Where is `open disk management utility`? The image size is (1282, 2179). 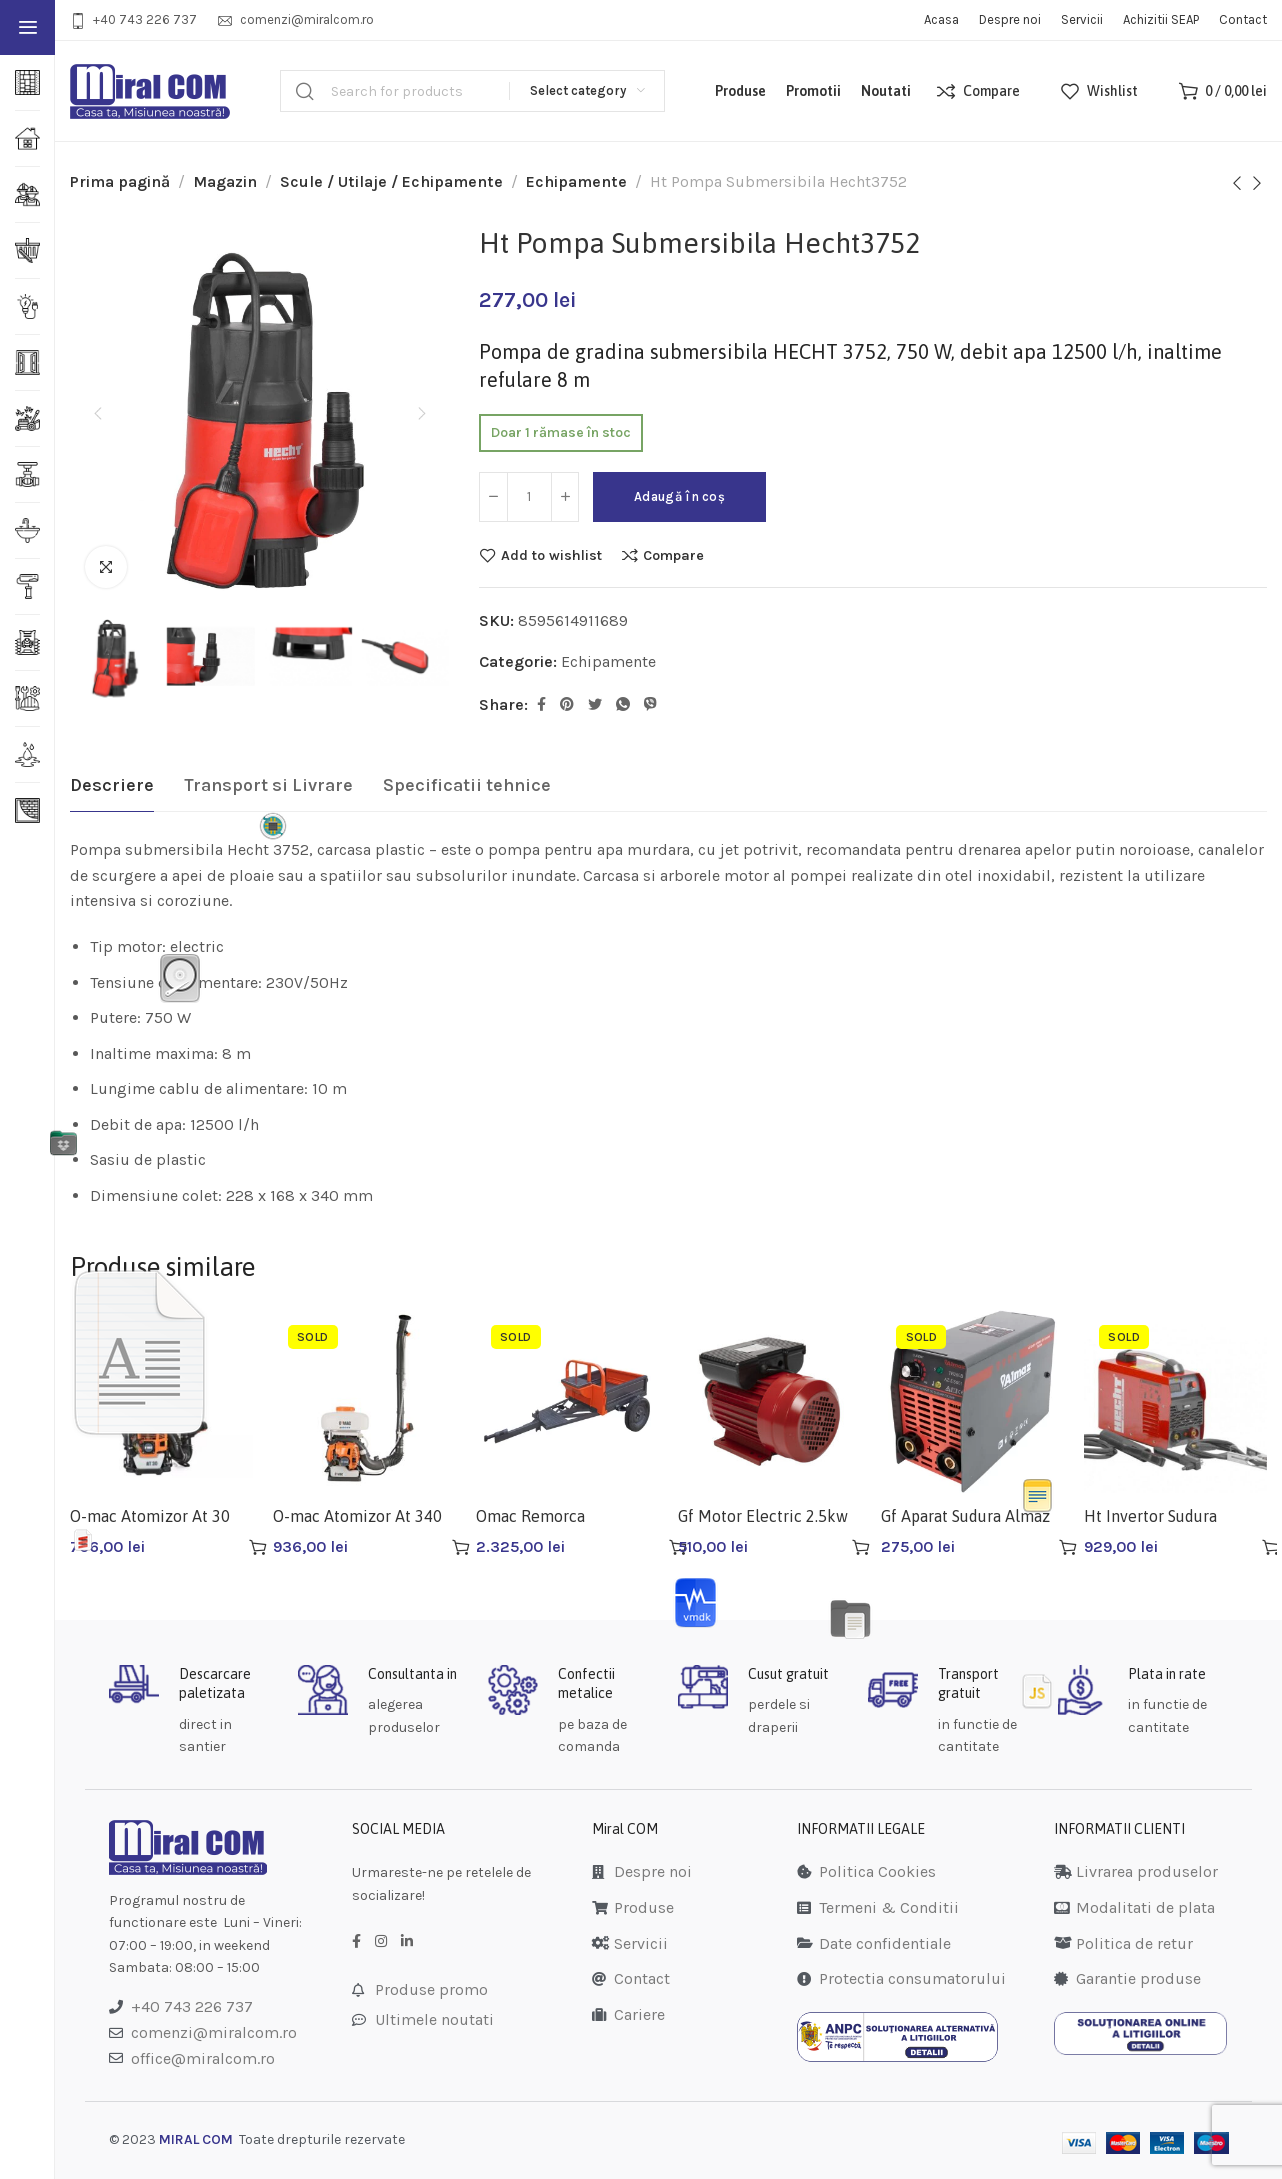
open disk management utility is located at coordinates (180, 978).